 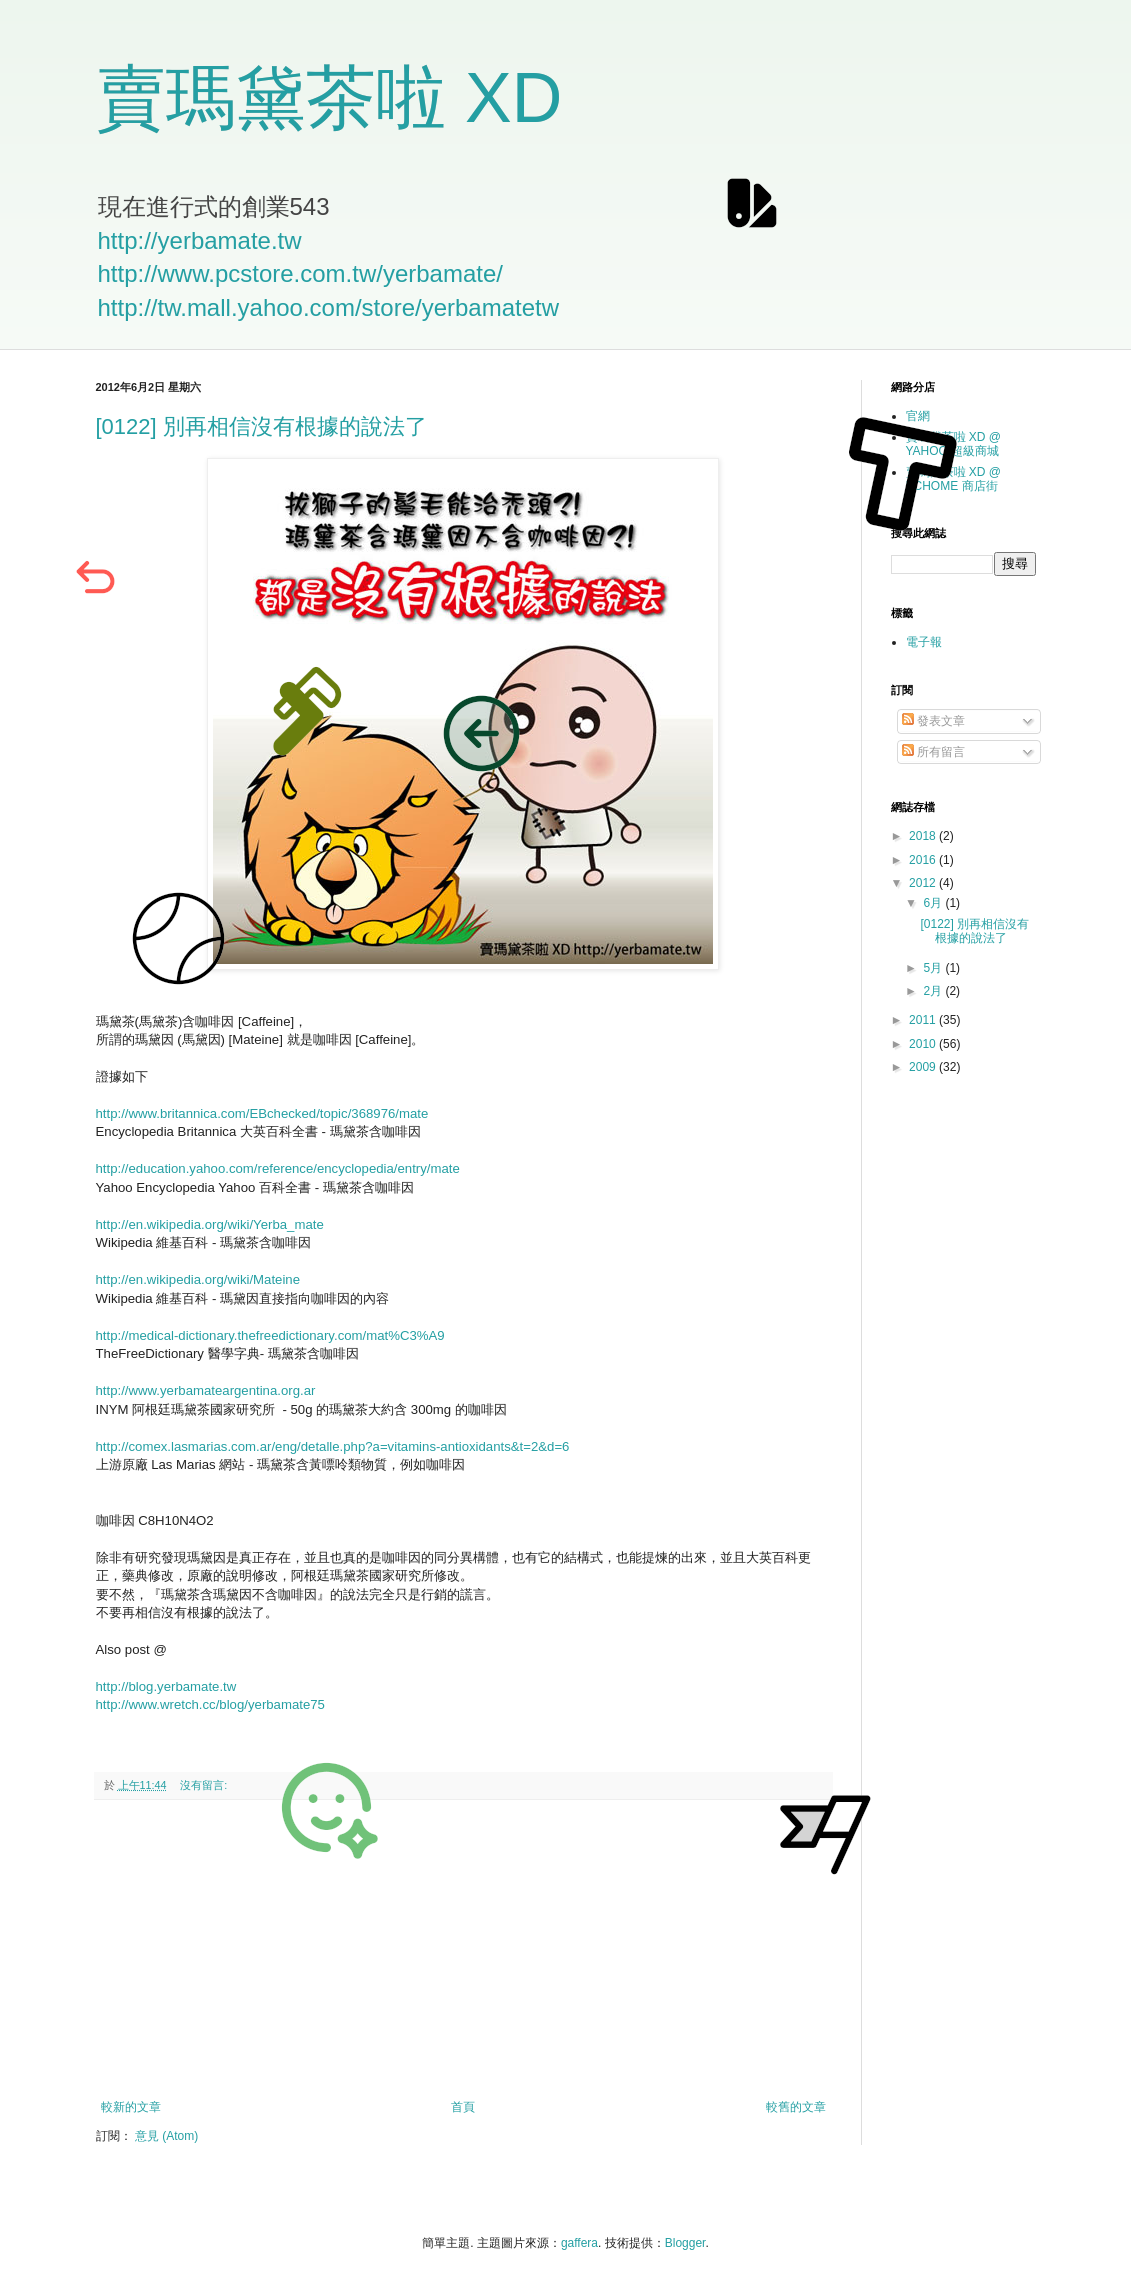 I want to click on access color palette or theme options, so click(x=752, y=203).